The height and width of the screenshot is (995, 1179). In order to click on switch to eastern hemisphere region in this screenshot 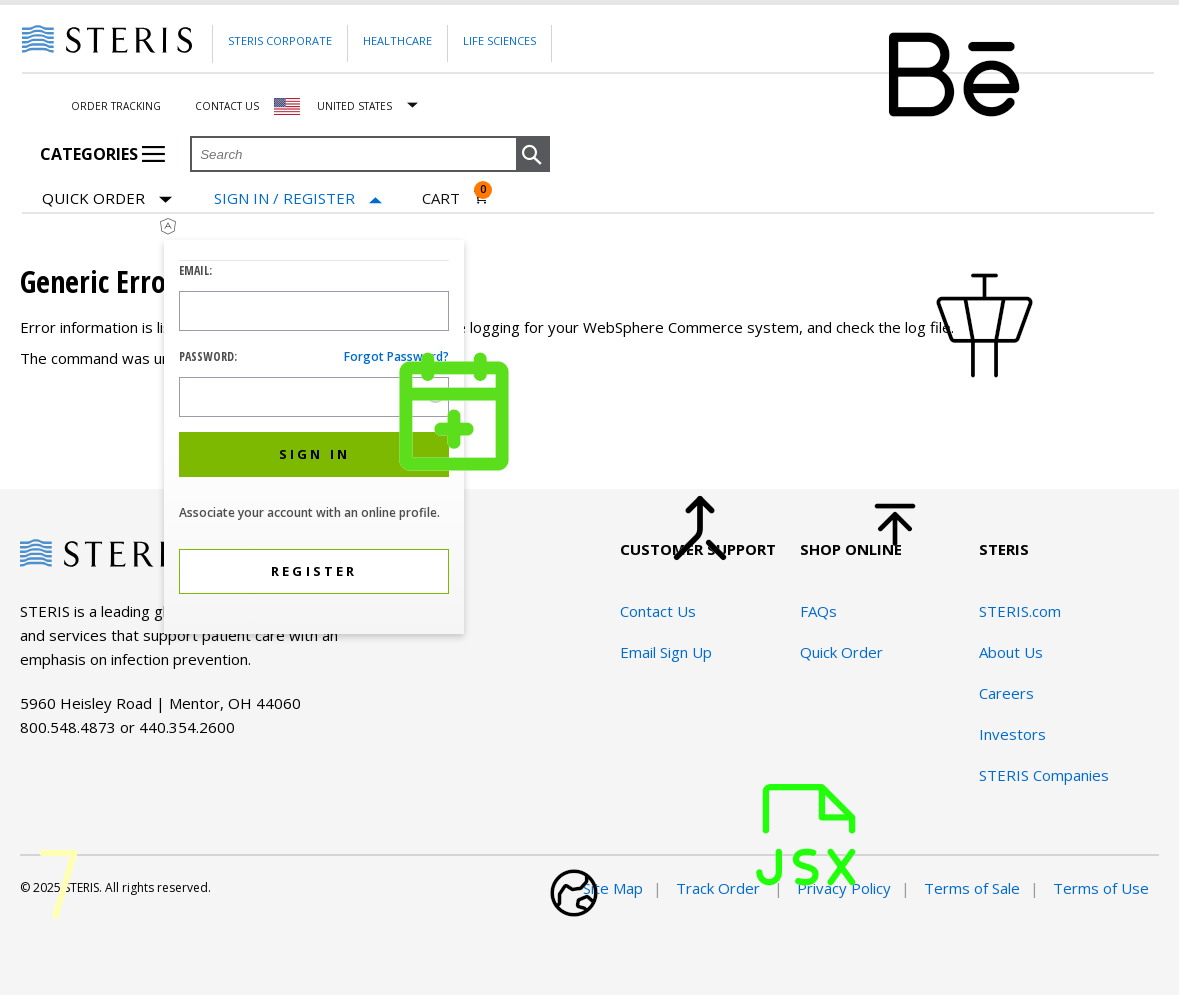, I will do `click(574, 893)`.